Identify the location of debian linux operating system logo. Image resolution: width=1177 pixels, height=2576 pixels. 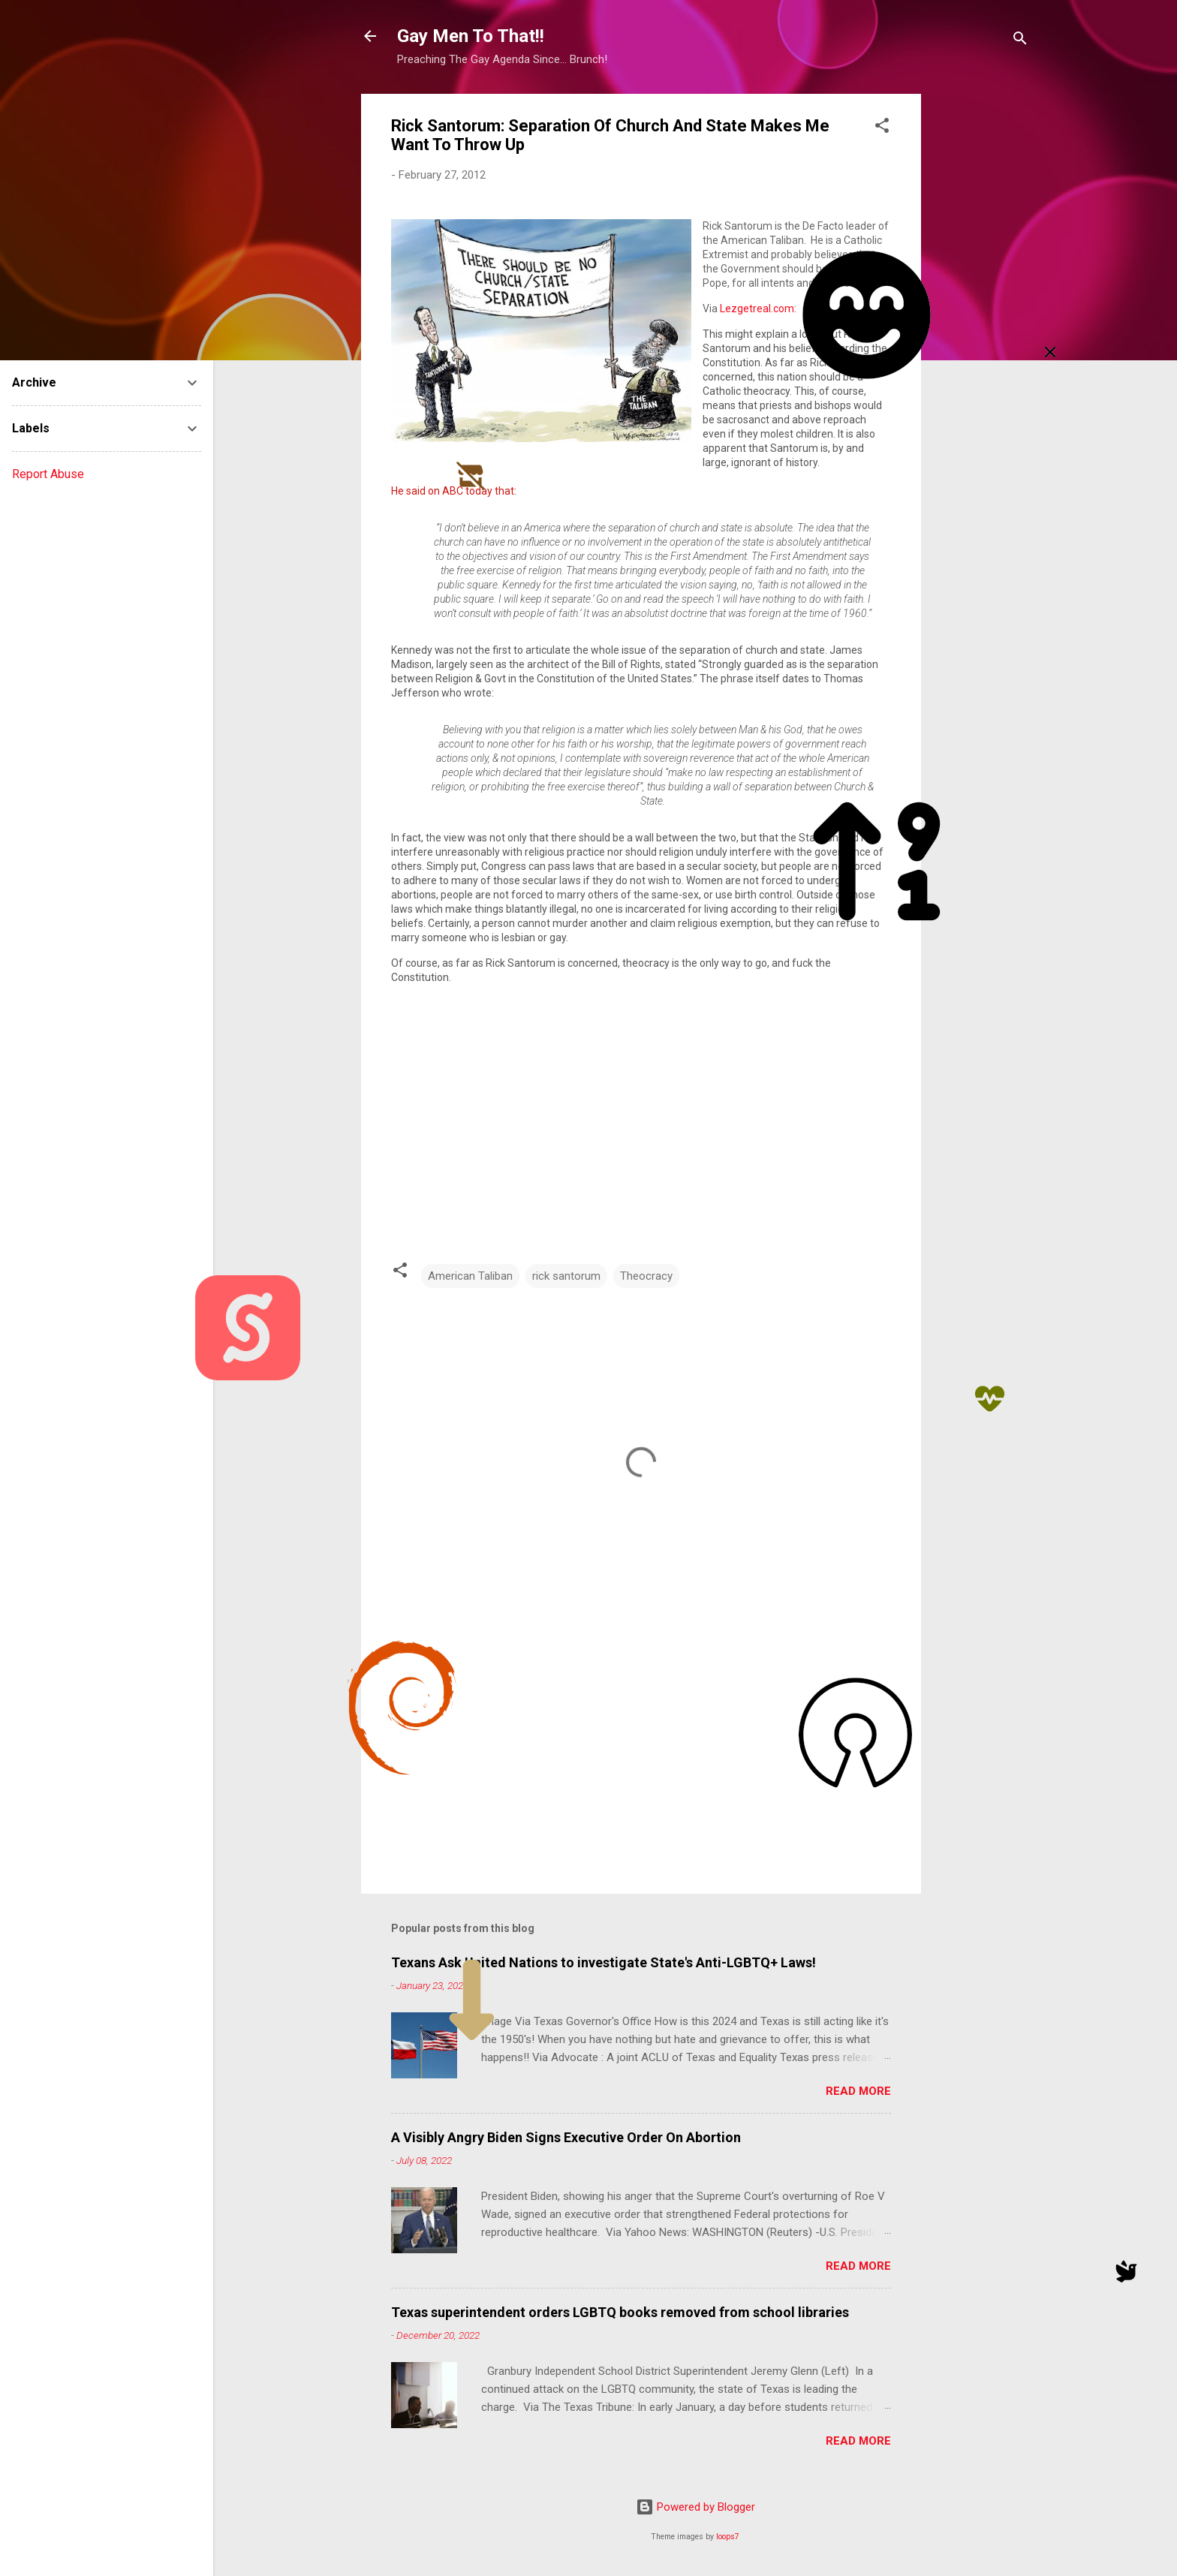
(401, 1707).